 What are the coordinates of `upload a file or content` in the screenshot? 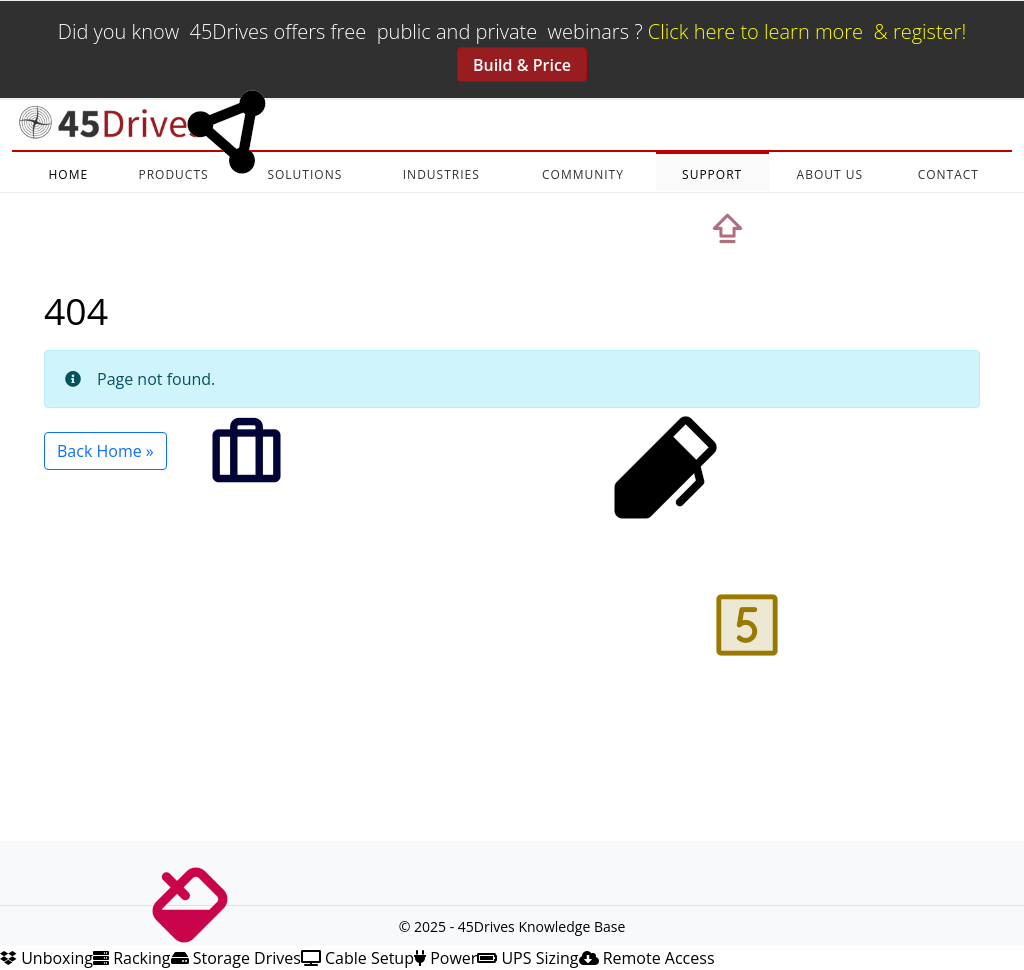 It's located at (727, 229).